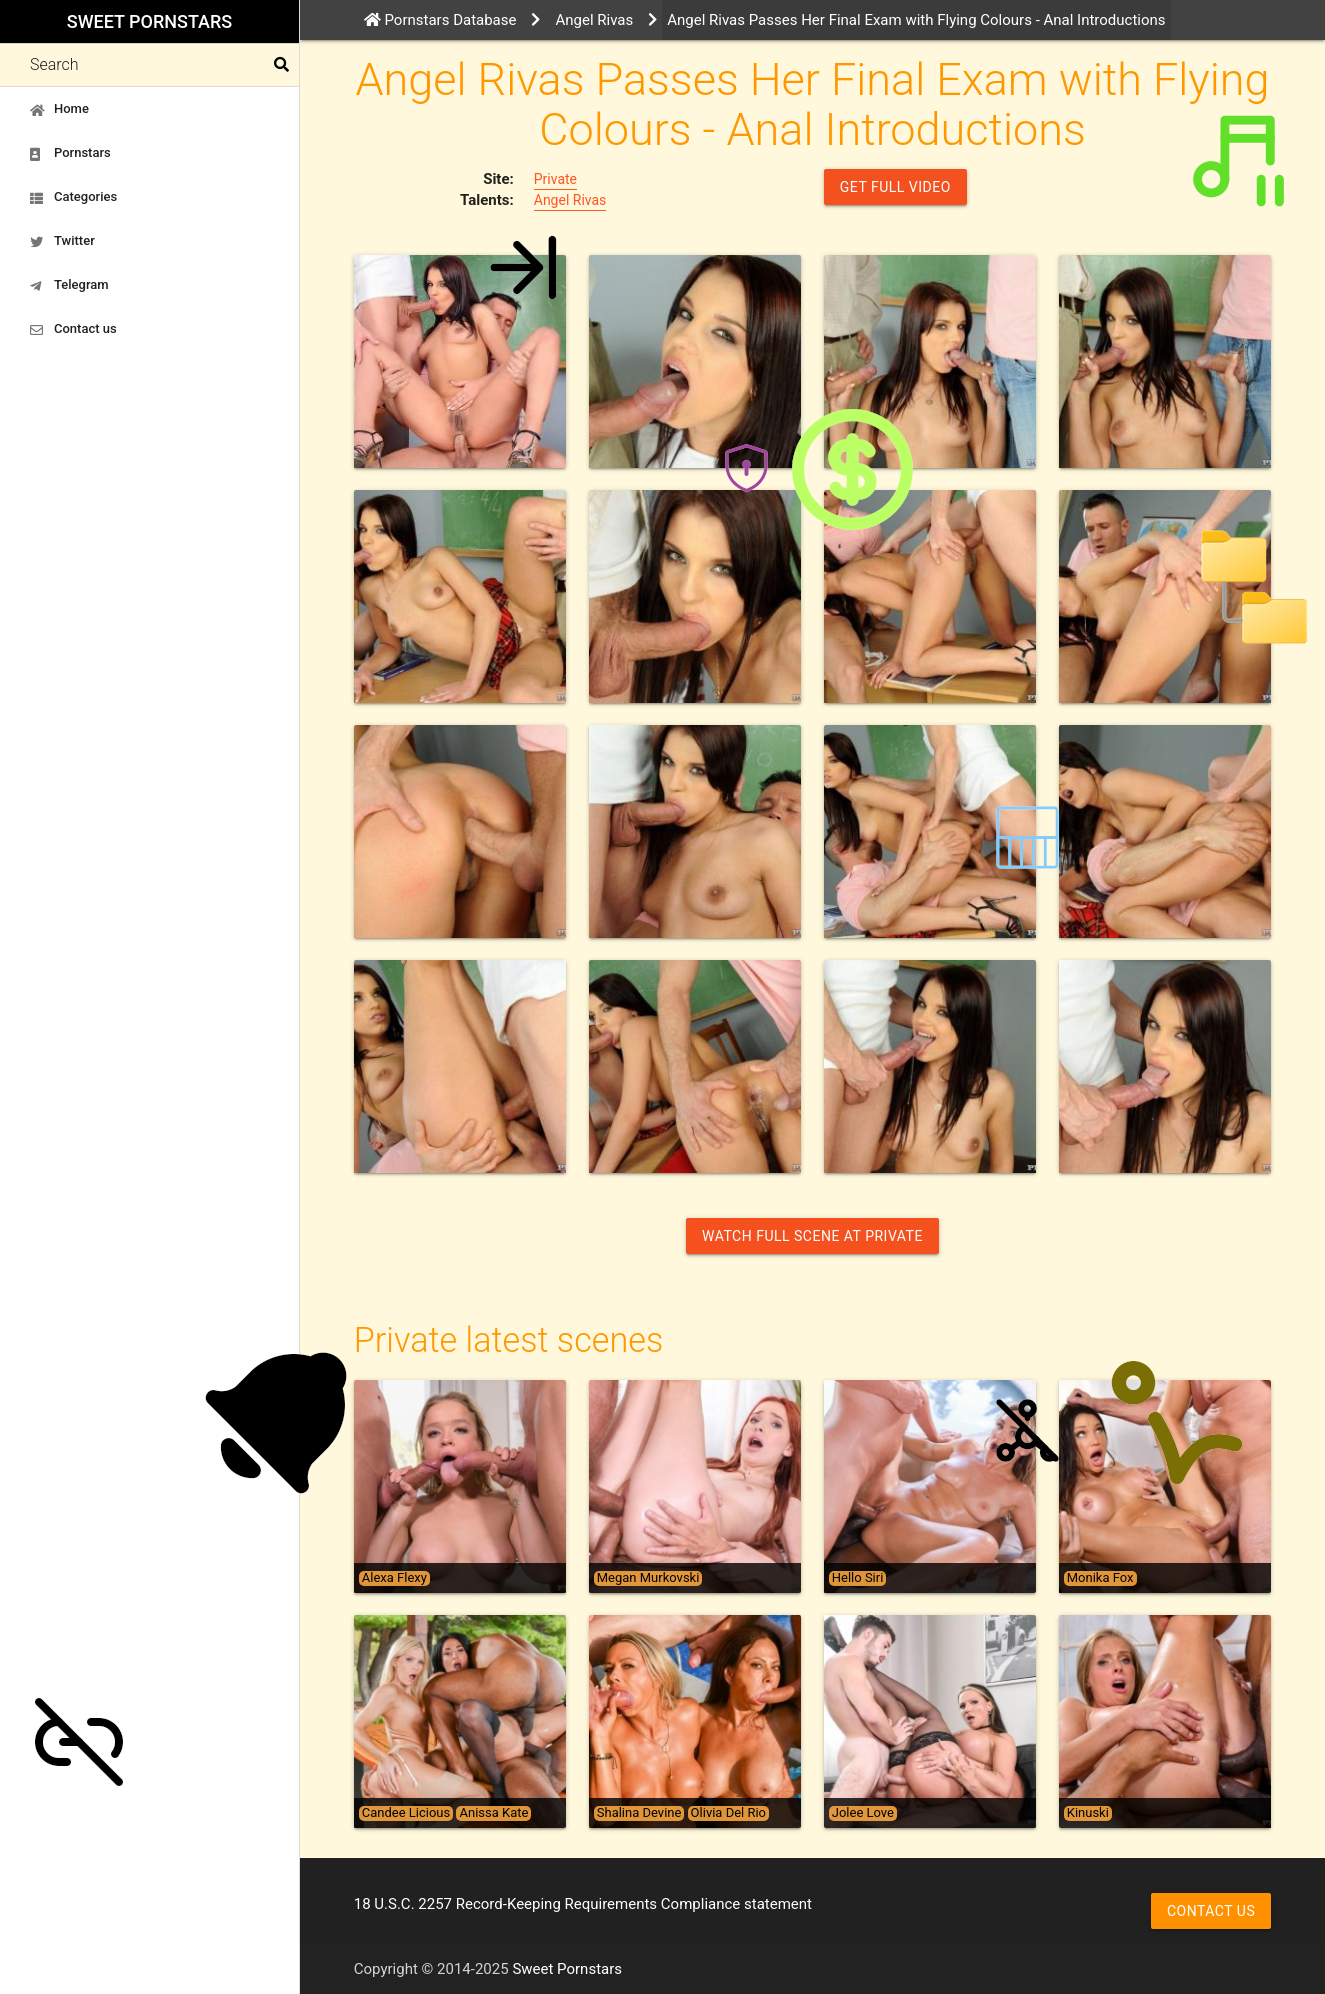  I want to click on navigate to the next item or page, so click(524, 267).